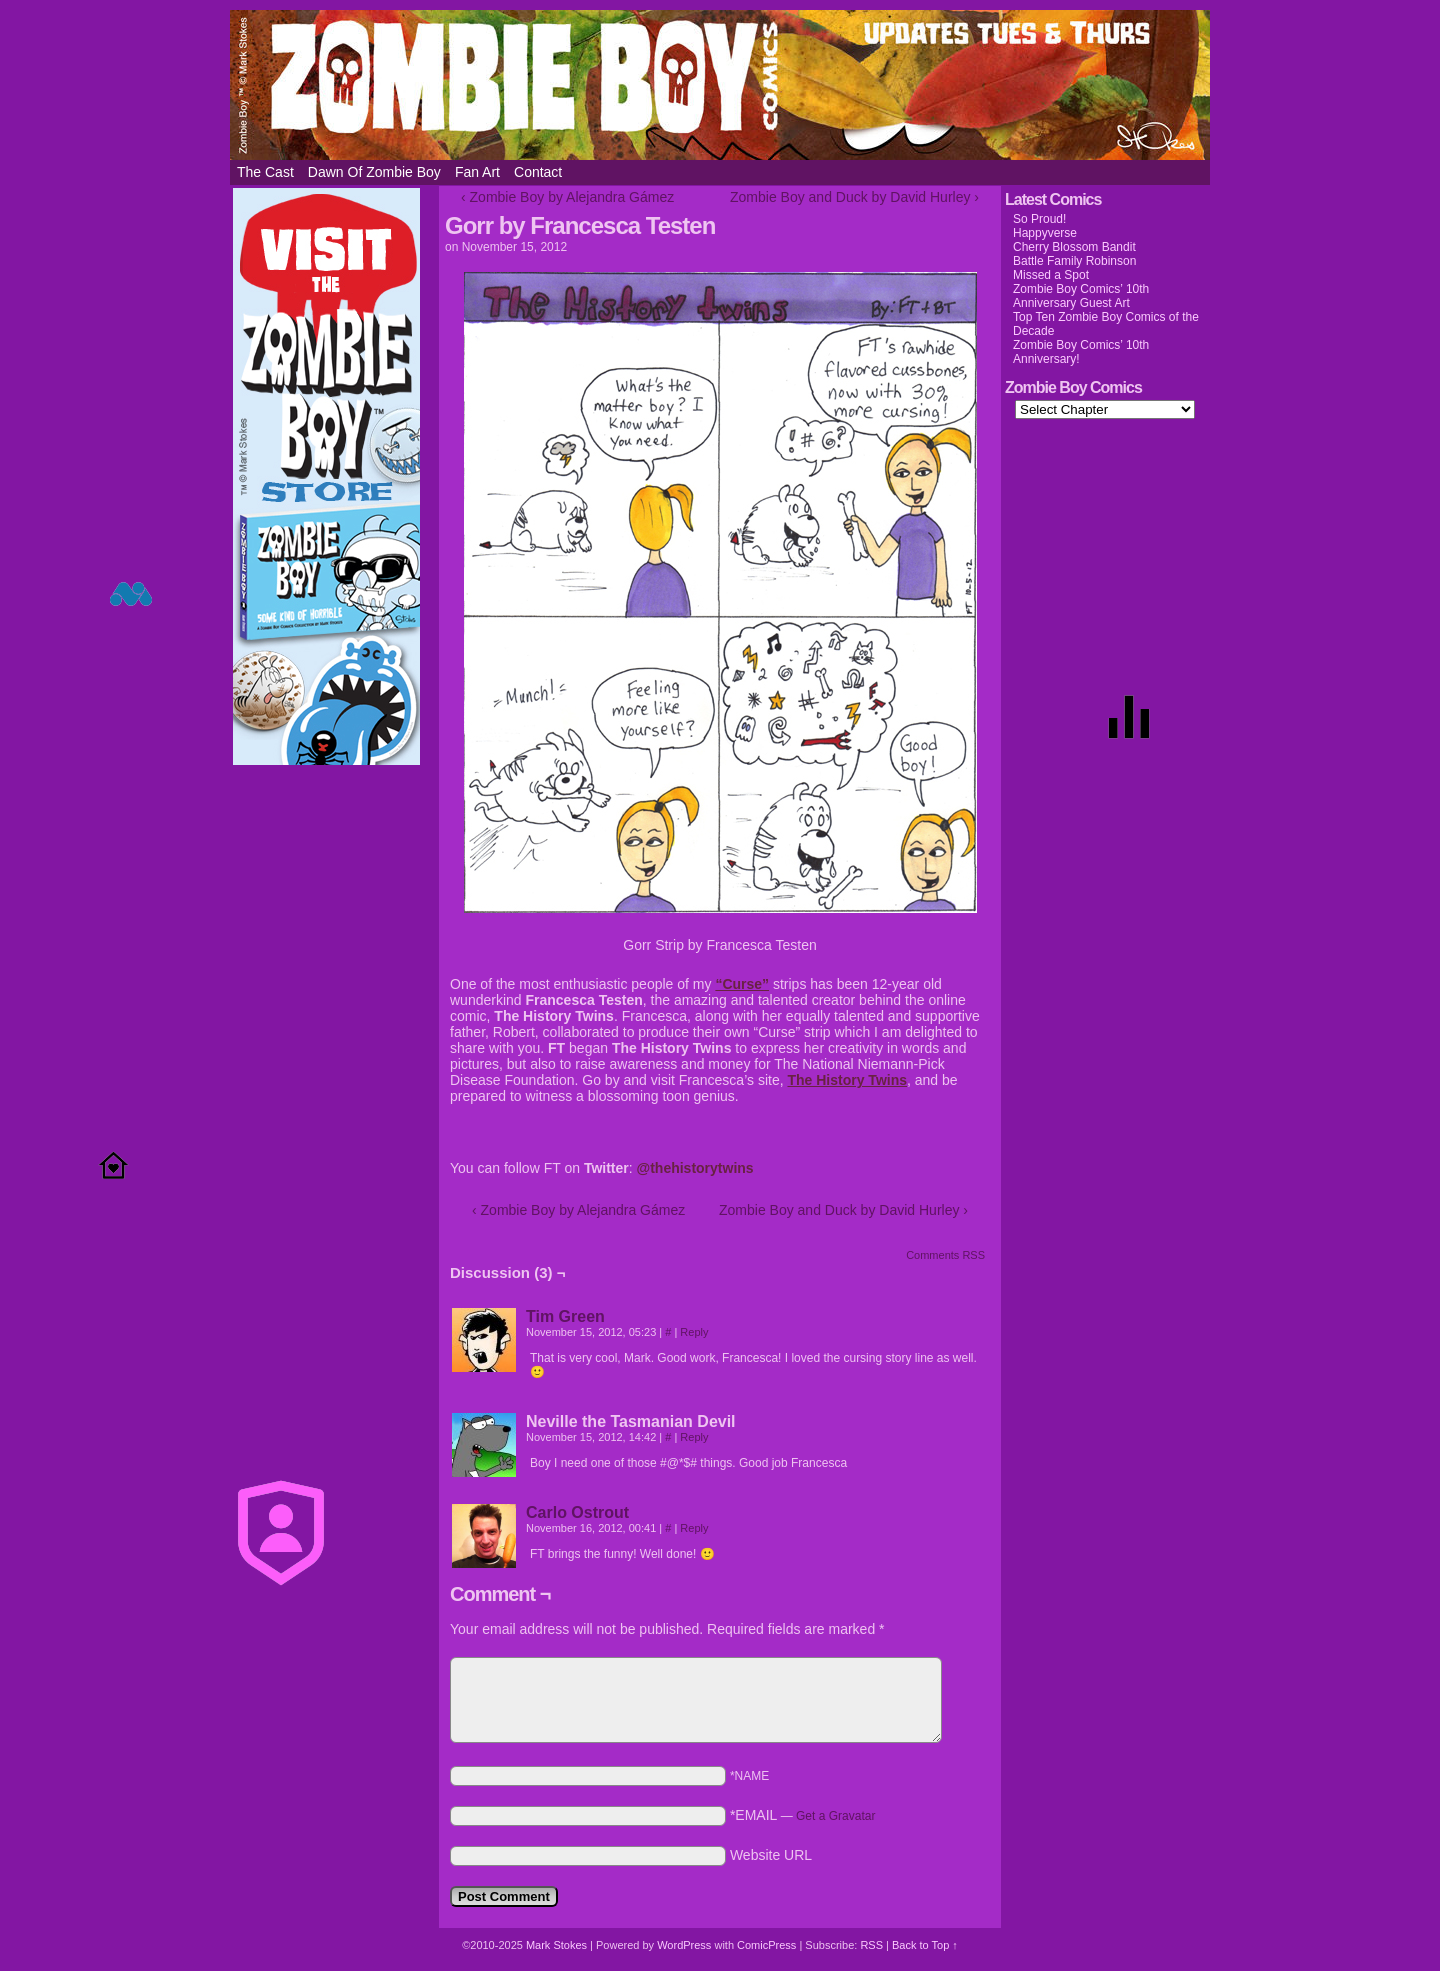  I want to click on navigate to your favorite or loved home, so click(113, 1166).